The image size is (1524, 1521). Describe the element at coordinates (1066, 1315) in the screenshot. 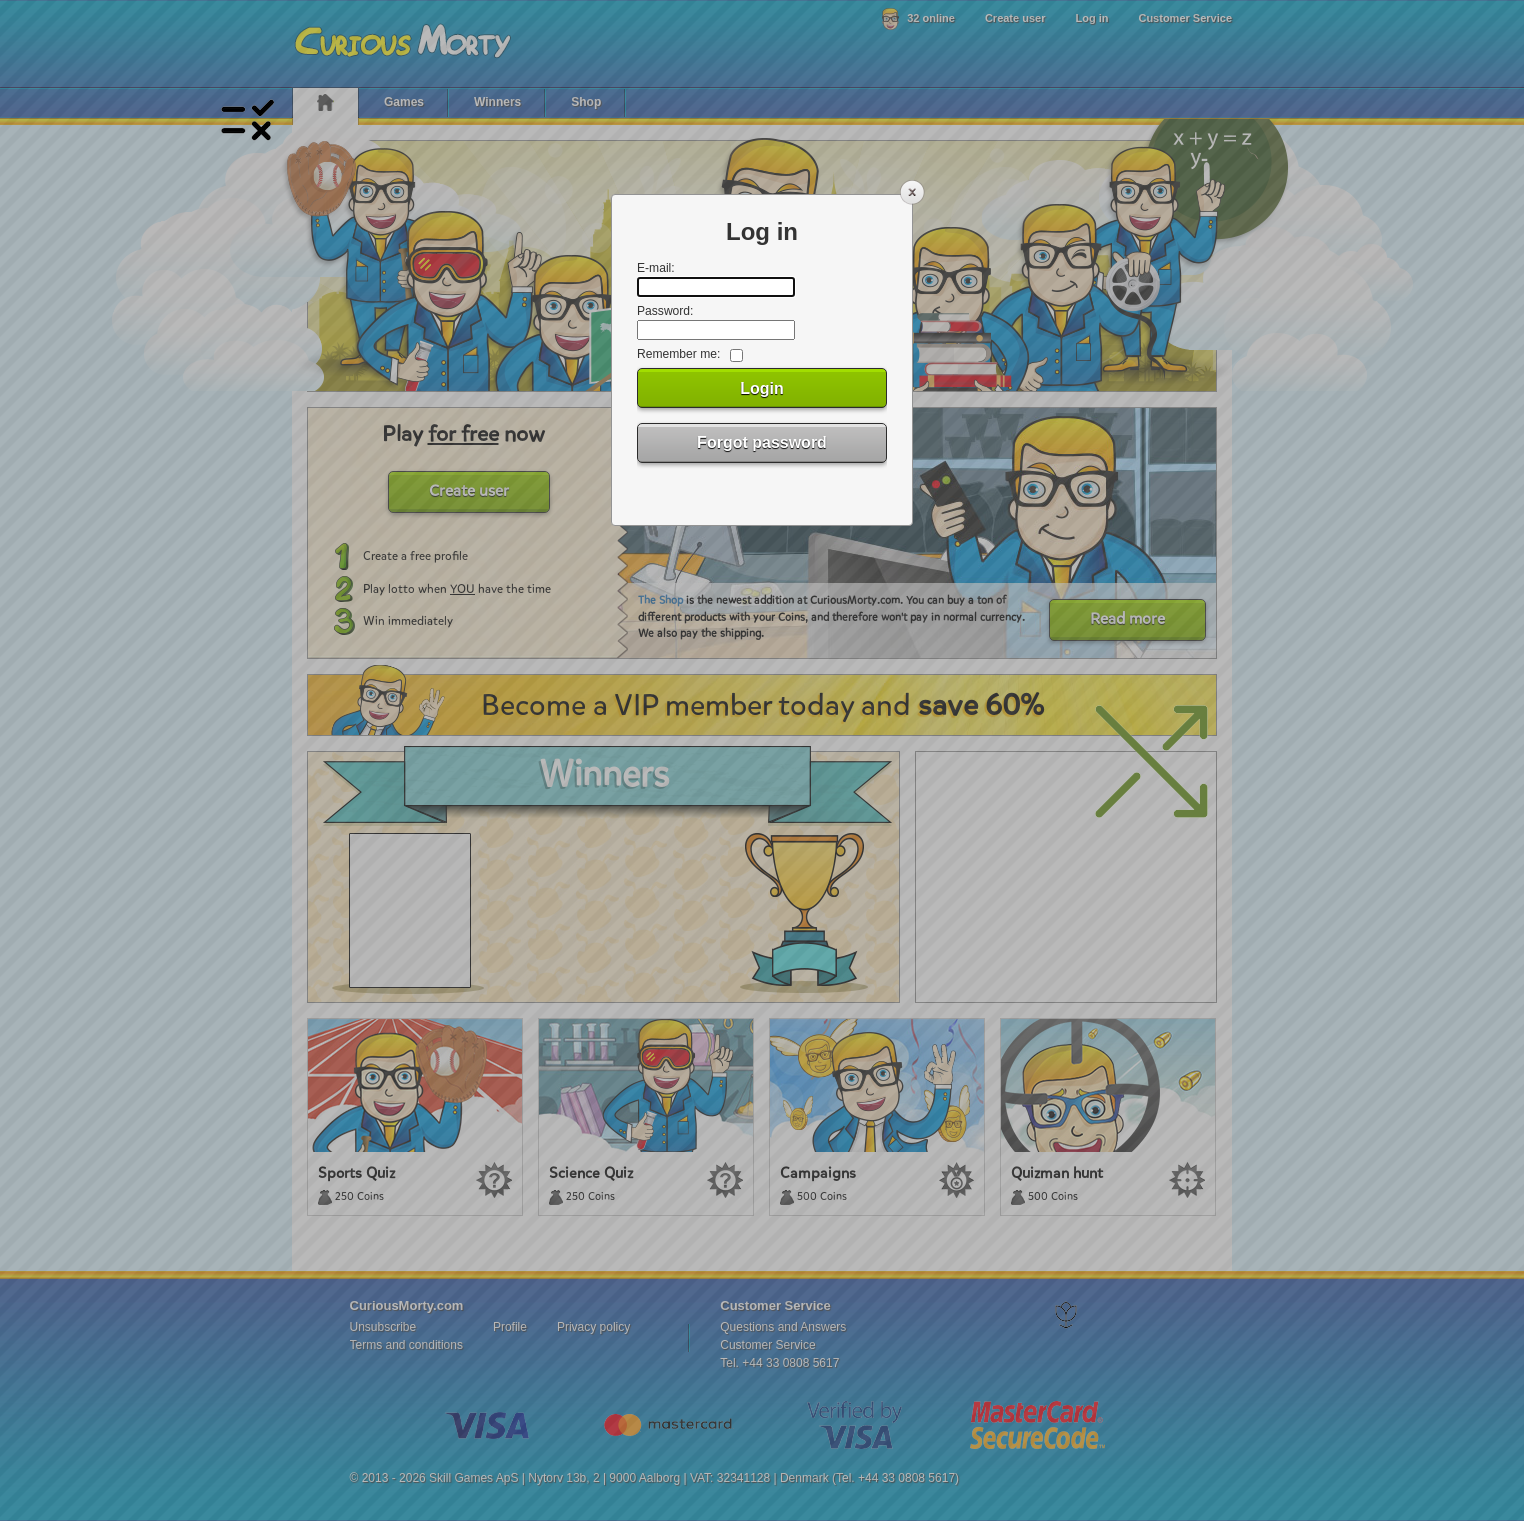

I see `view garden or plant-related content` at that location.